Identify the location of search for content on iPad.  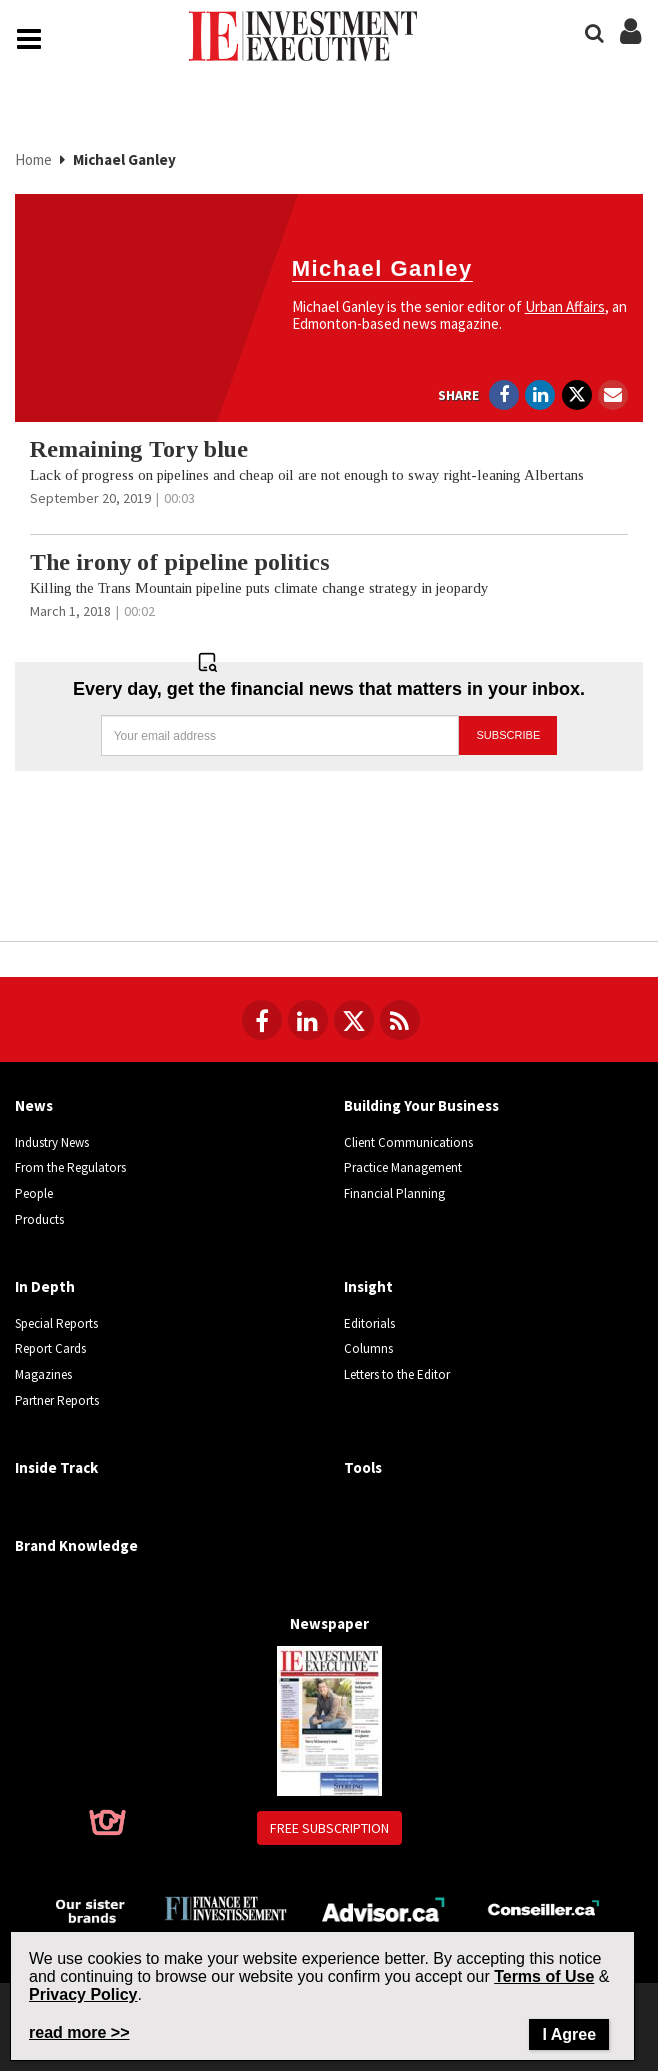
(207, 662).